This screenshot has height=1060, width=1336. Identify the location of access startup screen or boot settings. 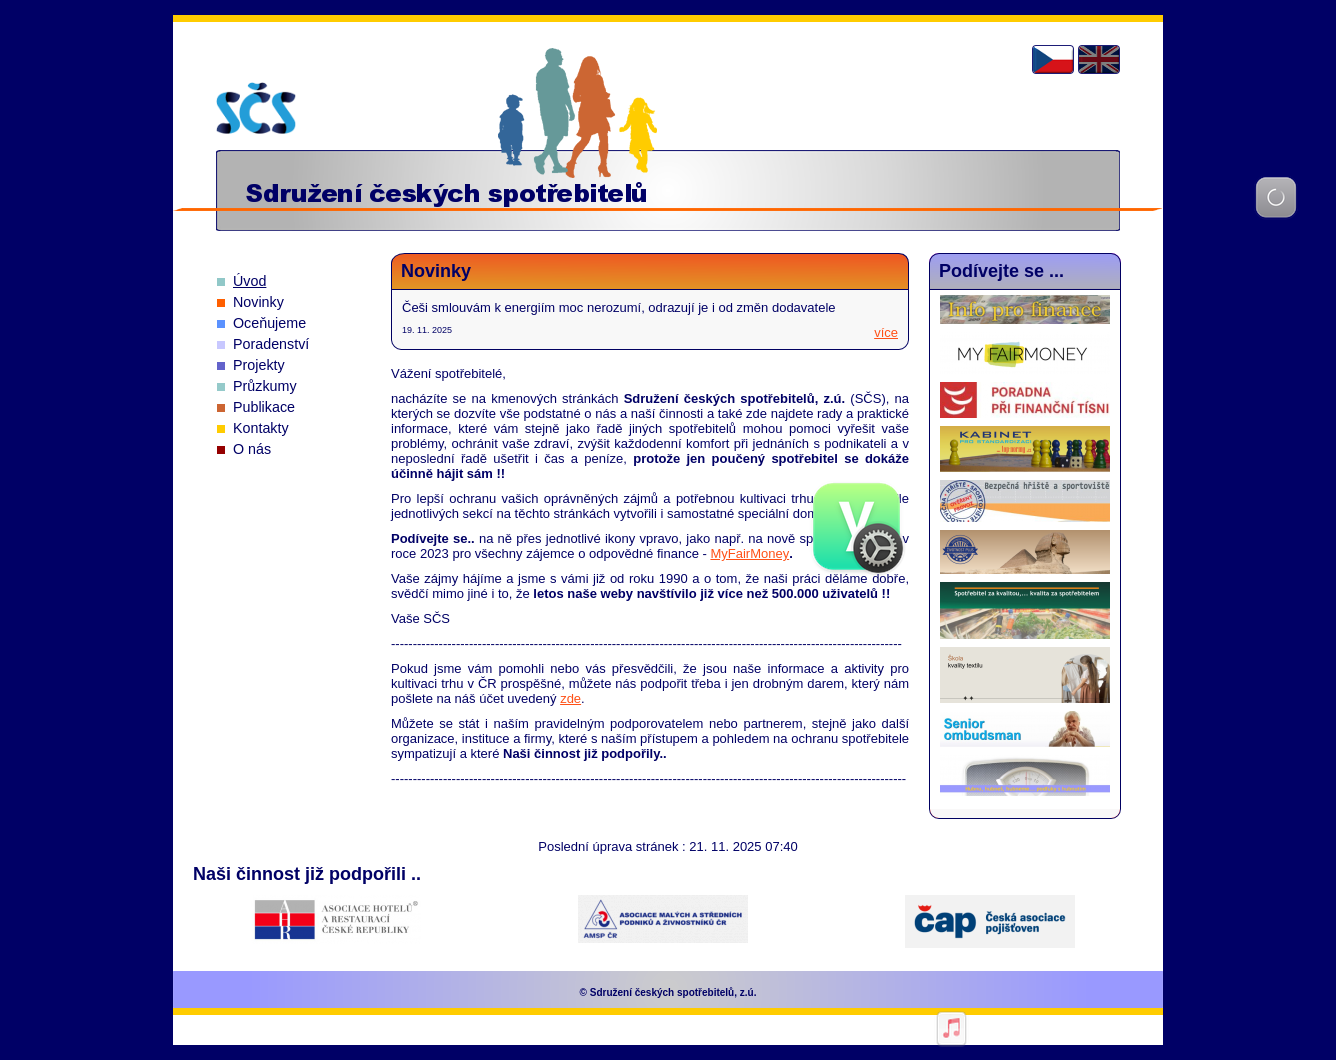
(1276, 198).